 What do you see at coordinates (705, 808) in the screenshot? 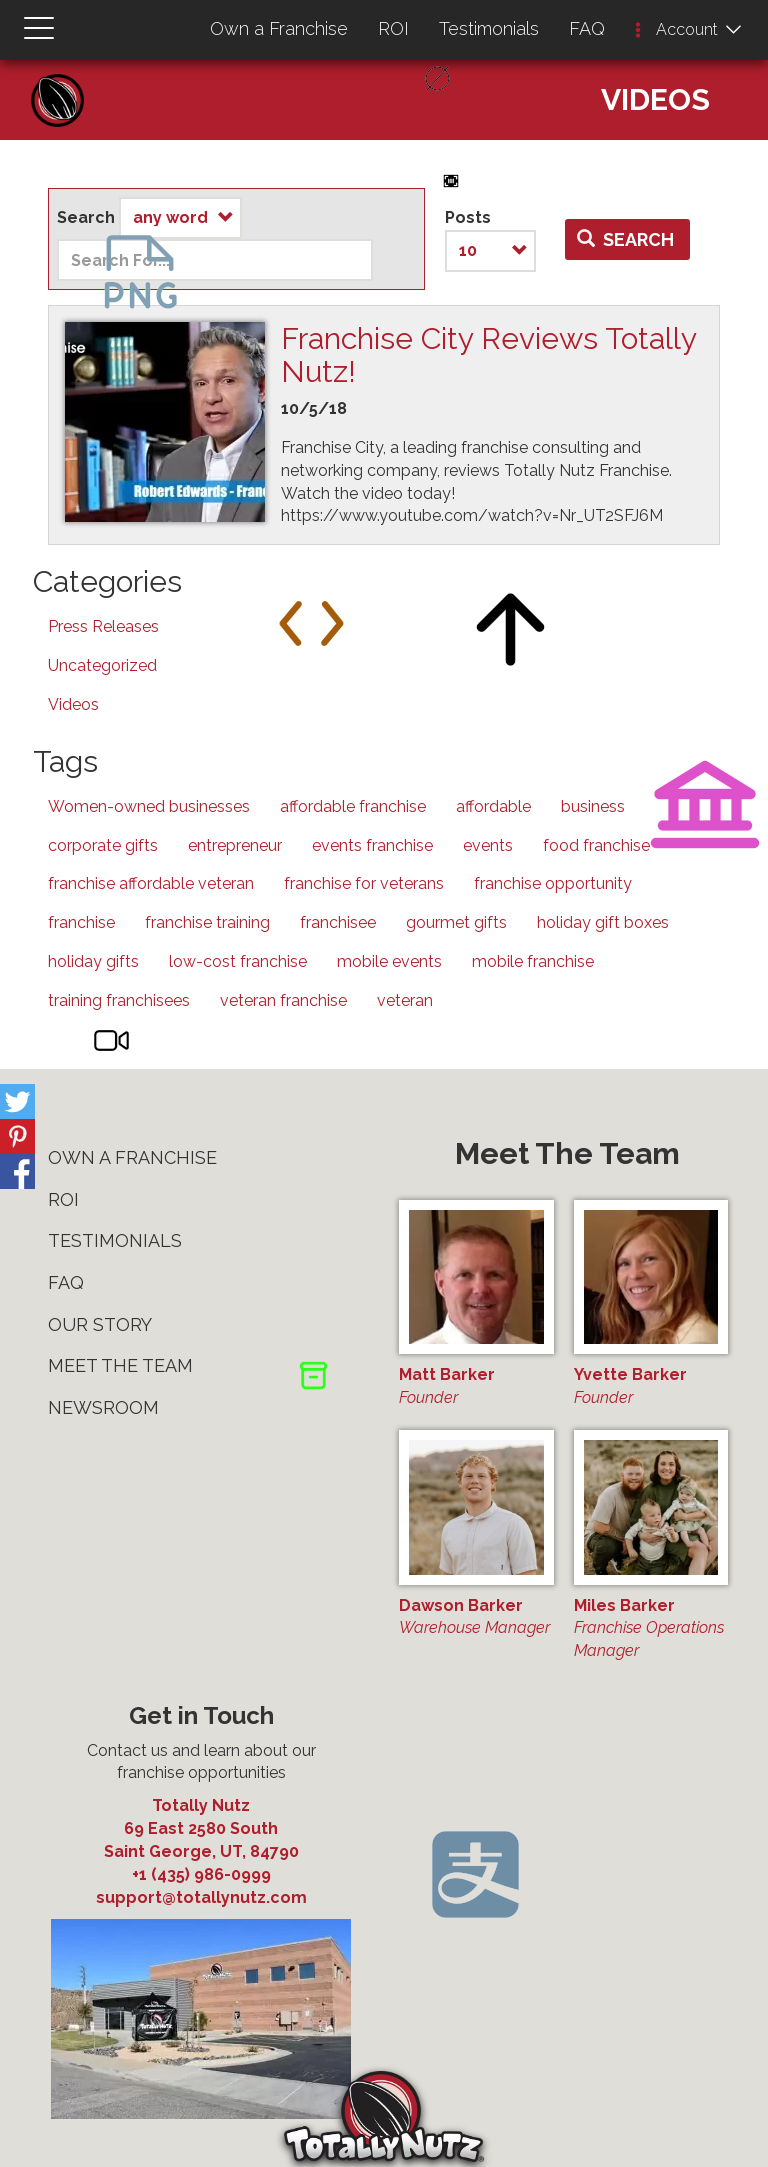
I see `access banking or financial services` at bounding box center [705, 808].